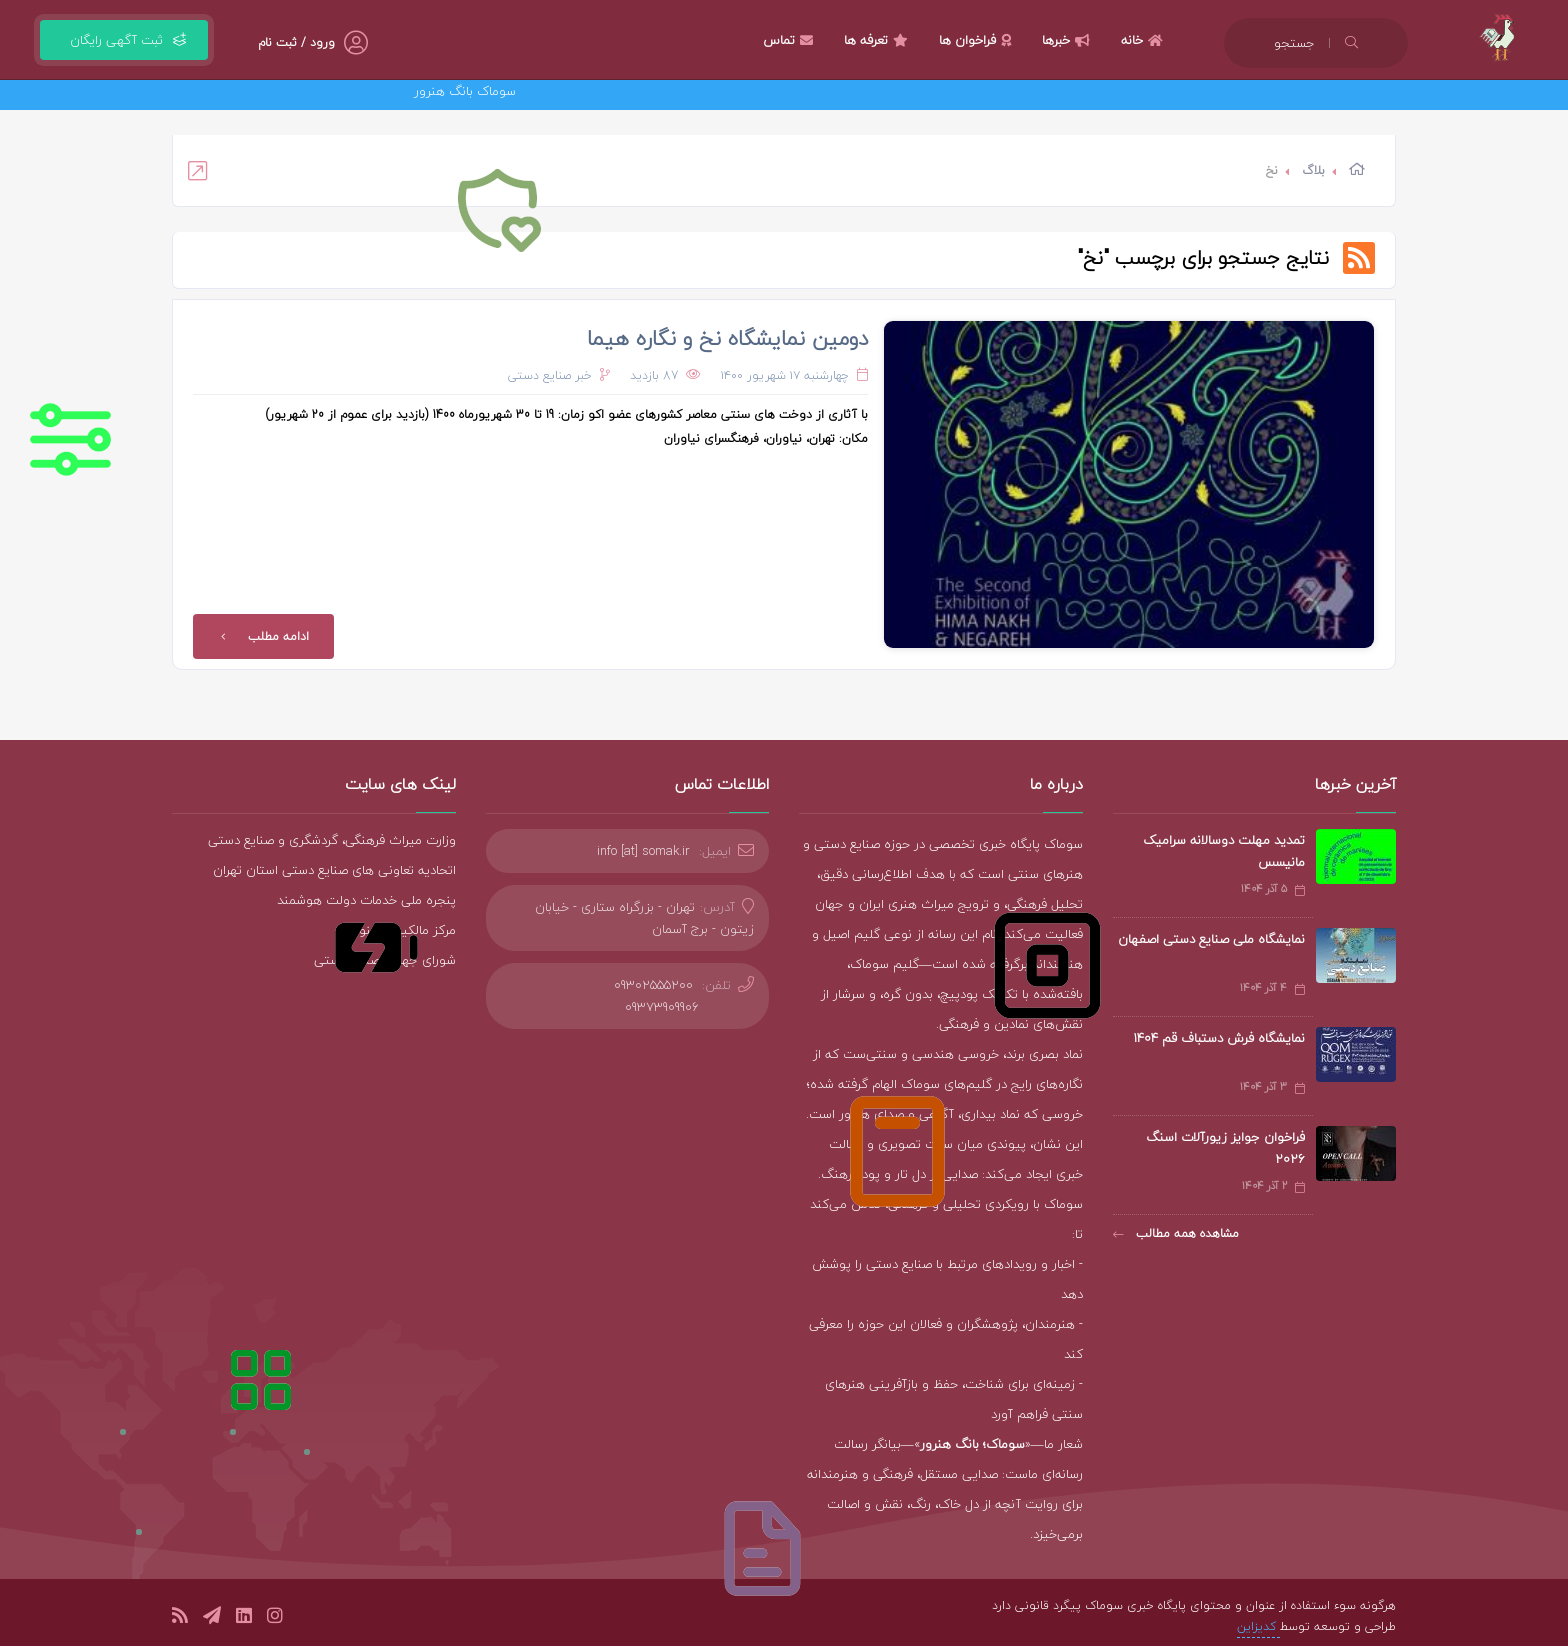  I want to click on stop media playback, so click(1047, 965).